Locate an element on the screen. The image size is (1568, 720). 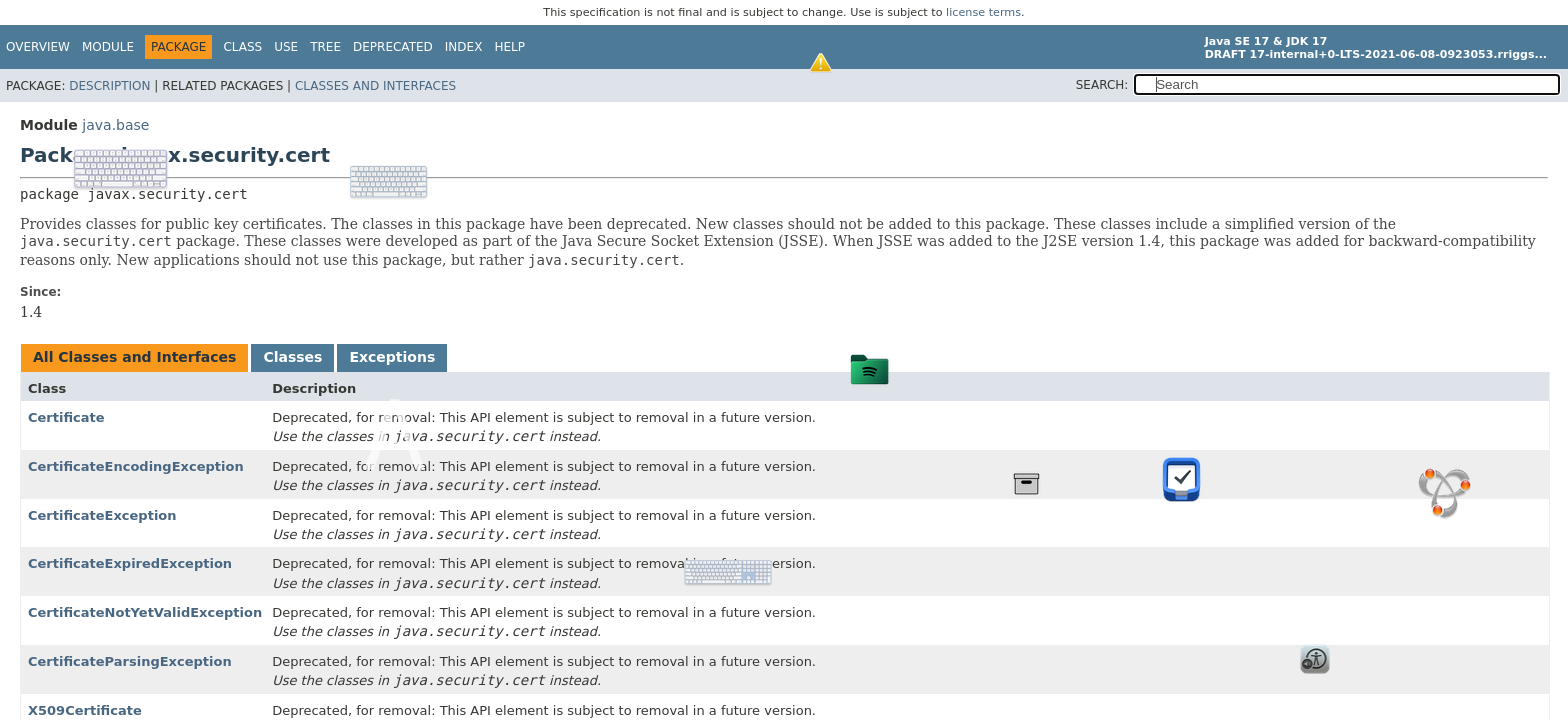
connect to a bluetooth keyboard is located at coordinates (388, 181).